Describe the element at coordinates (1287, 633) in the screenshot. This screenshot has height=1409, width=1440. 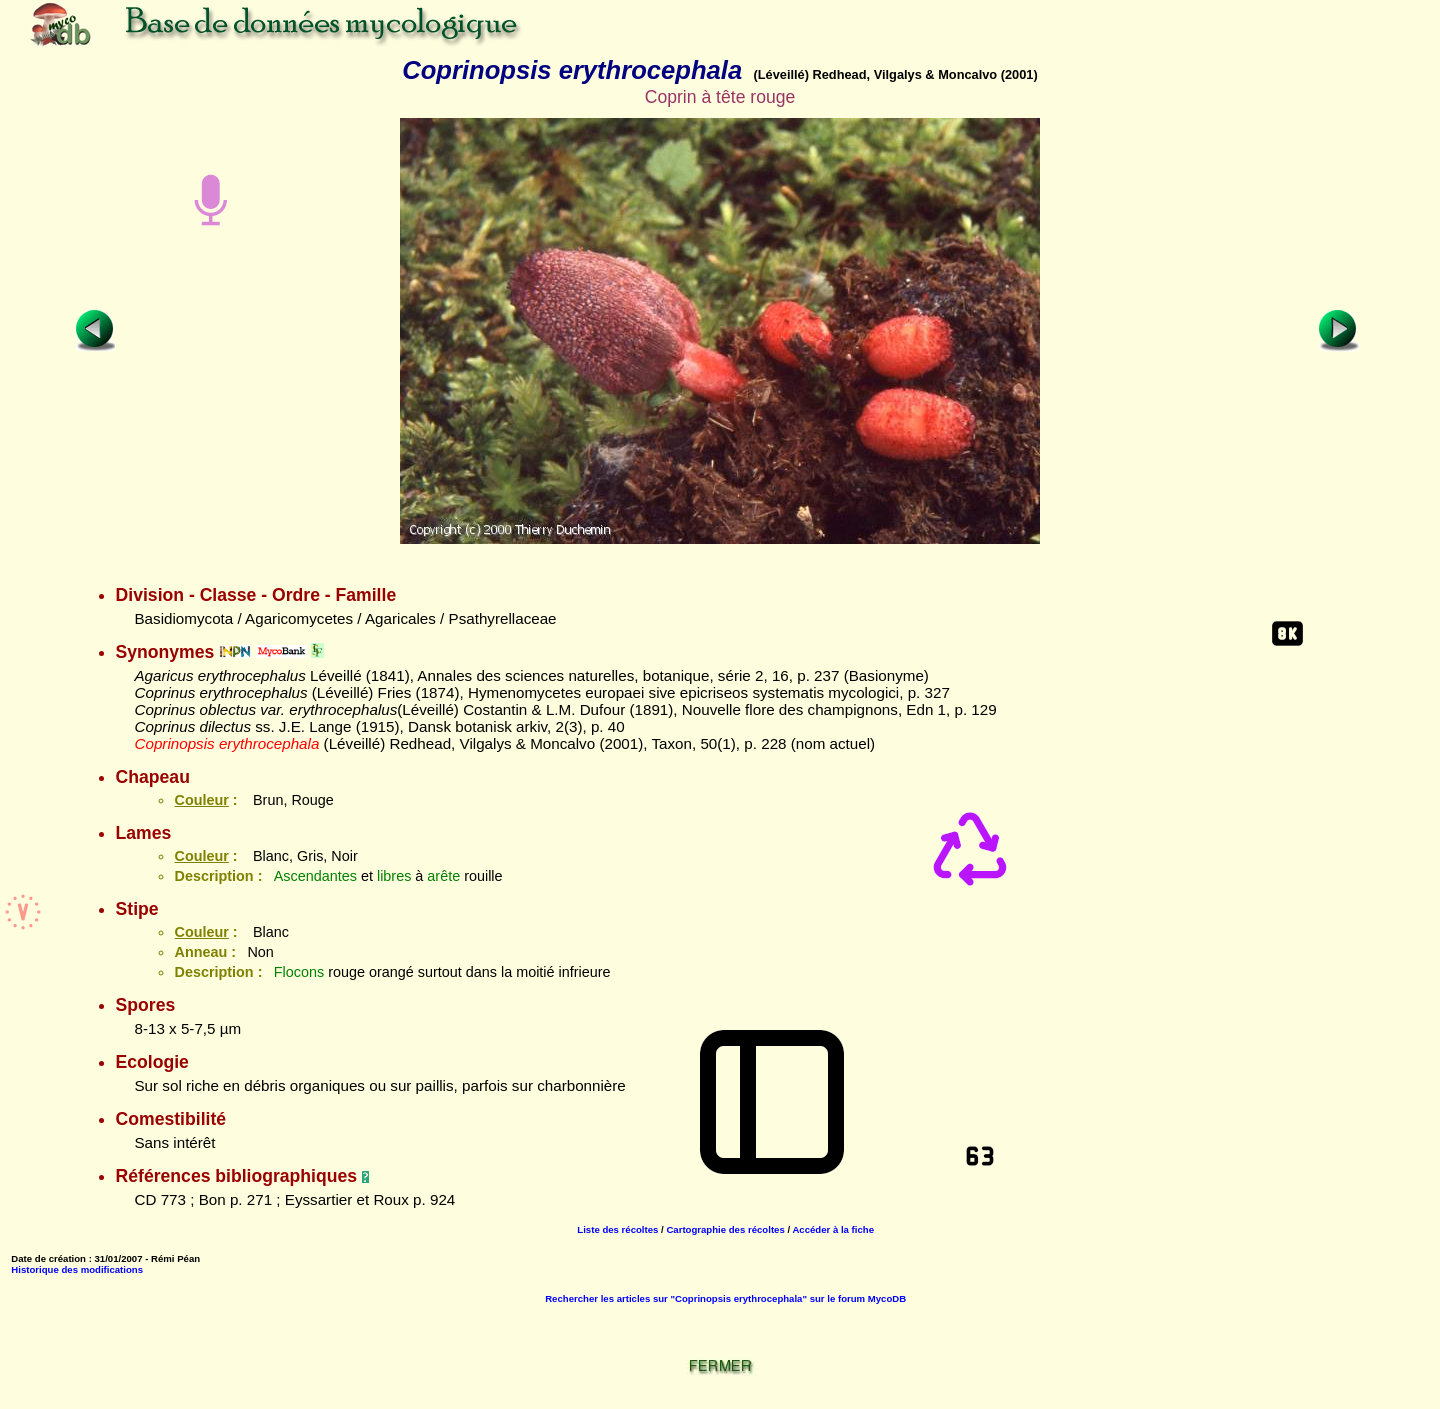
I see `indicates 8K video resolution quality` at that location.